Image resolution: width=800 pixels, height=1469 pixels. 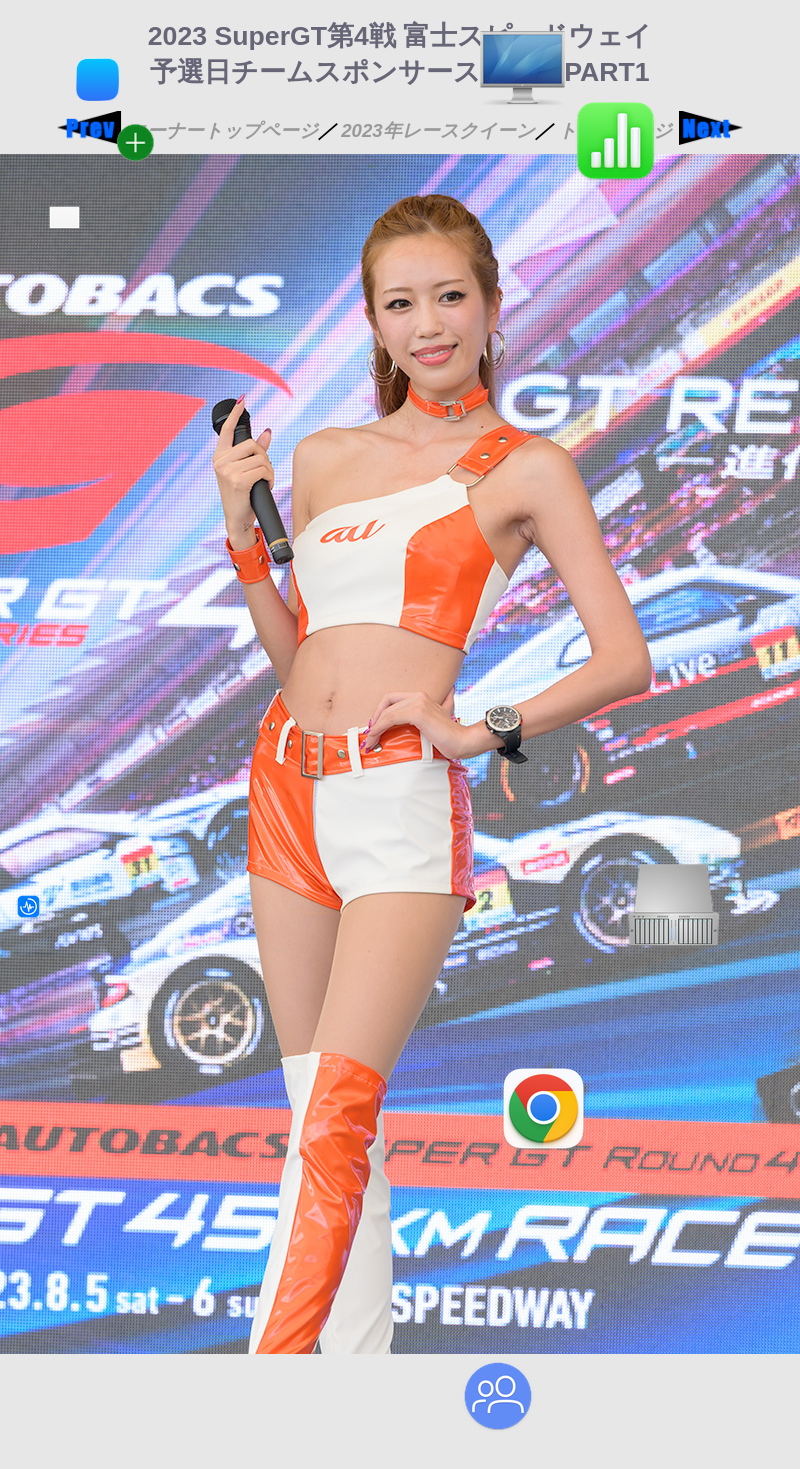 What do you see at coordinates (543, 1108) in the screenshot?
I see `open Google Chrome browser` at bounding box center [543, 1108].